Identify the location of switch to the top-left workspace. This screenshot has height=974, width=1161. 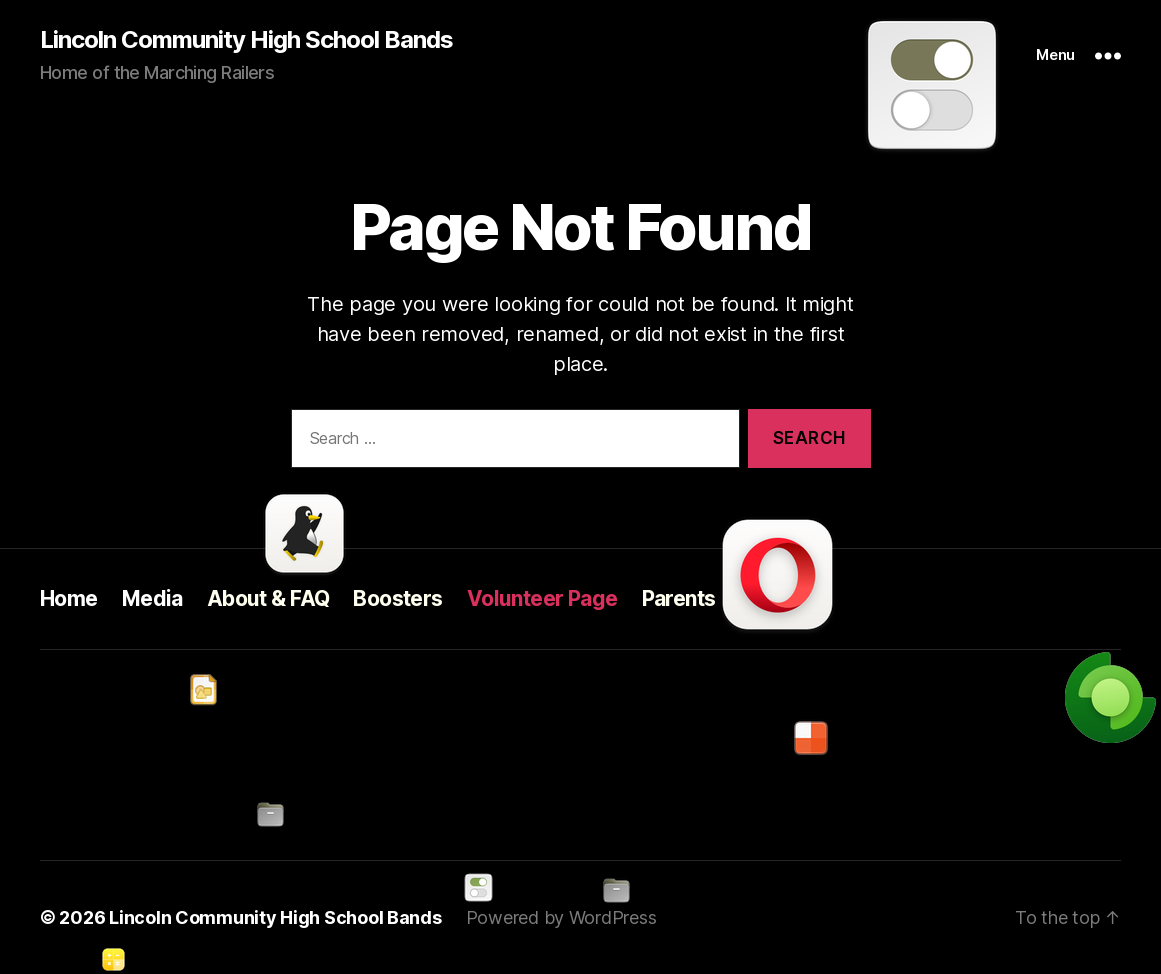
(811, 738).